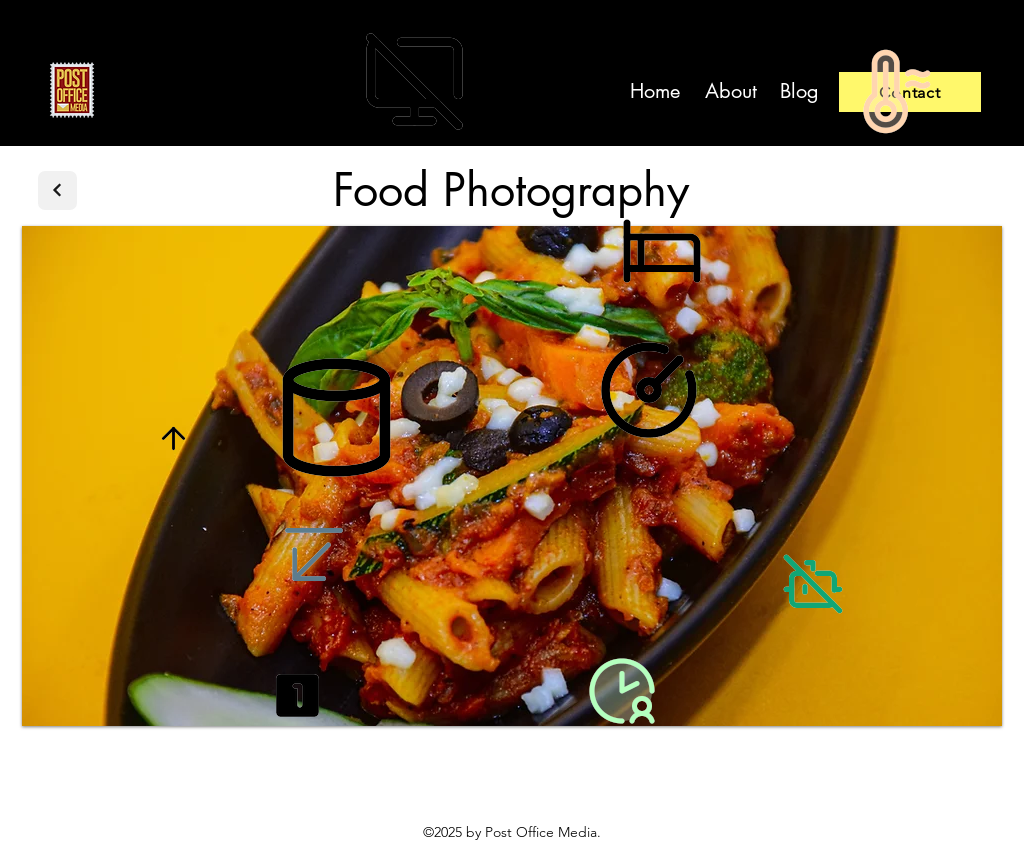 The image size is (1024, 861). Describe the element at coordinates (414, 81) in the screenshot. I see `disable display or screen sharing` at that location.